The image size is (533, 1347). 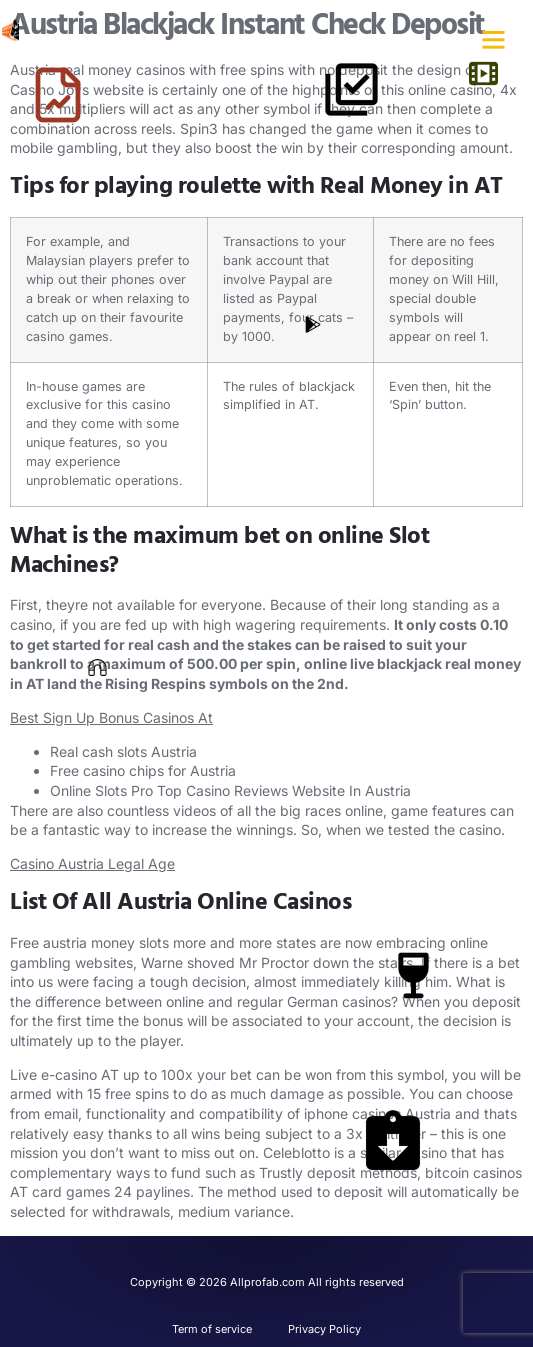 I want to click on play video or movie content, so click(x=483, y=73).